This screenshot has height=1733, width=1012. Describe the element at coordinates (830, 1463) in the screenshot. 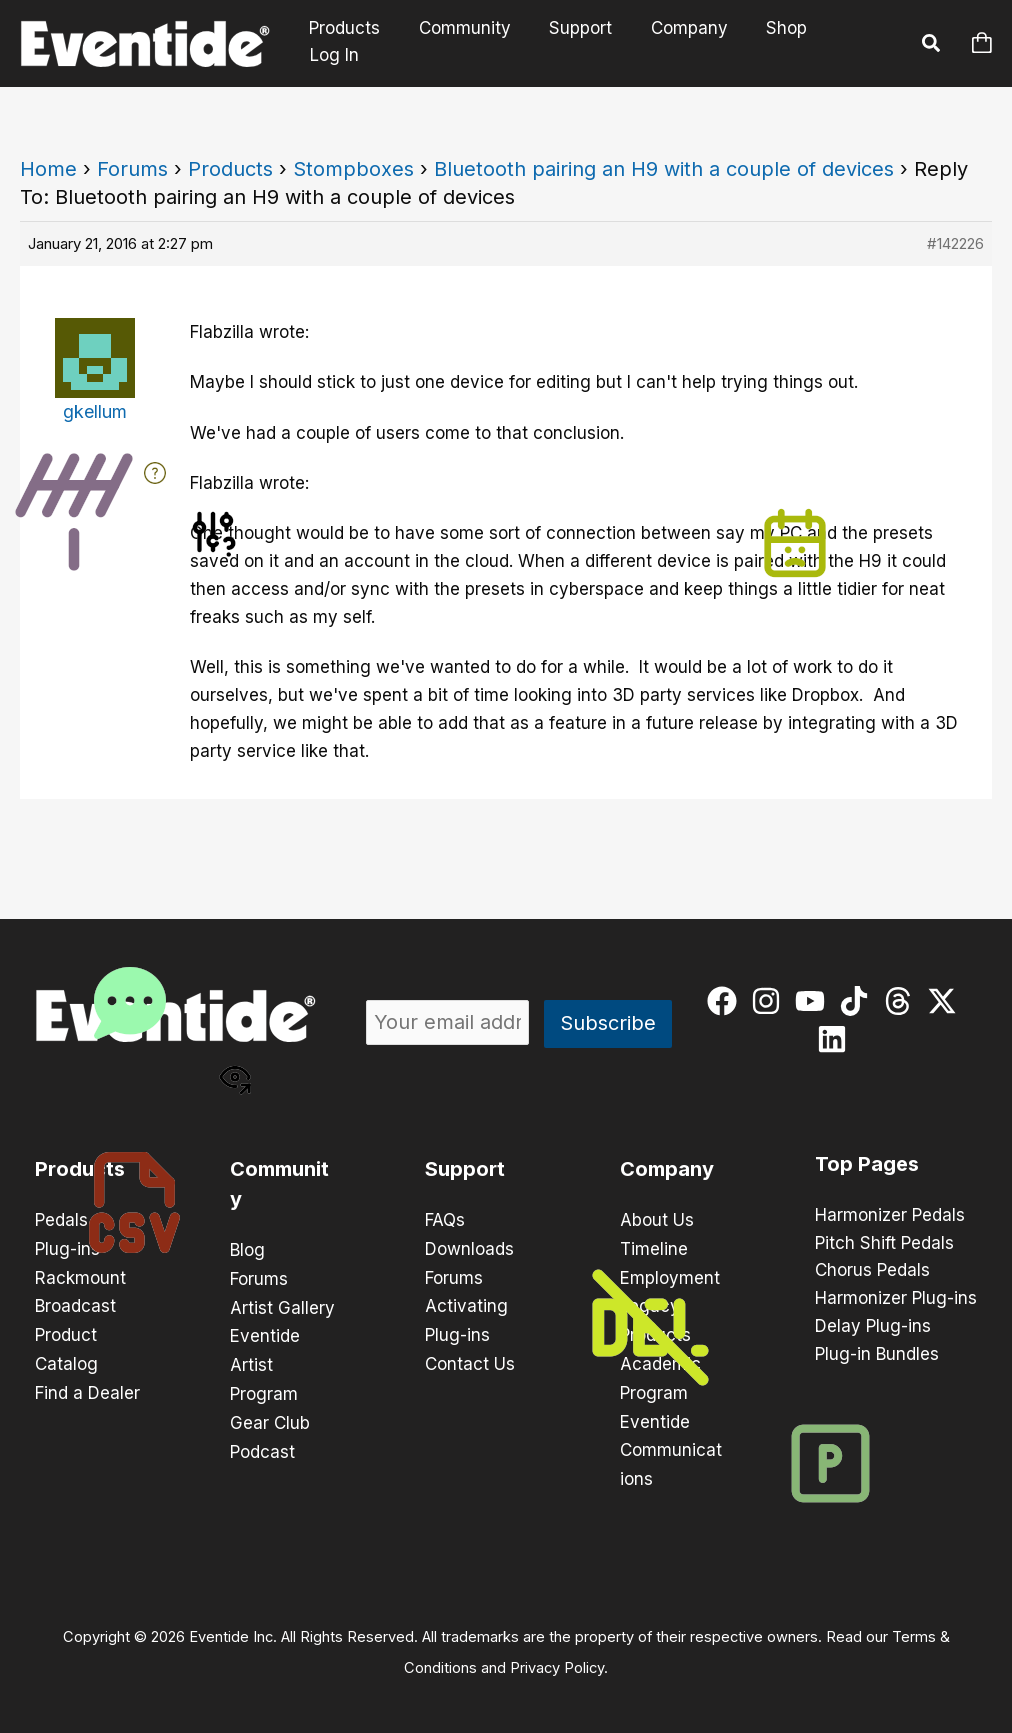

I see `parking location or services` at that location.